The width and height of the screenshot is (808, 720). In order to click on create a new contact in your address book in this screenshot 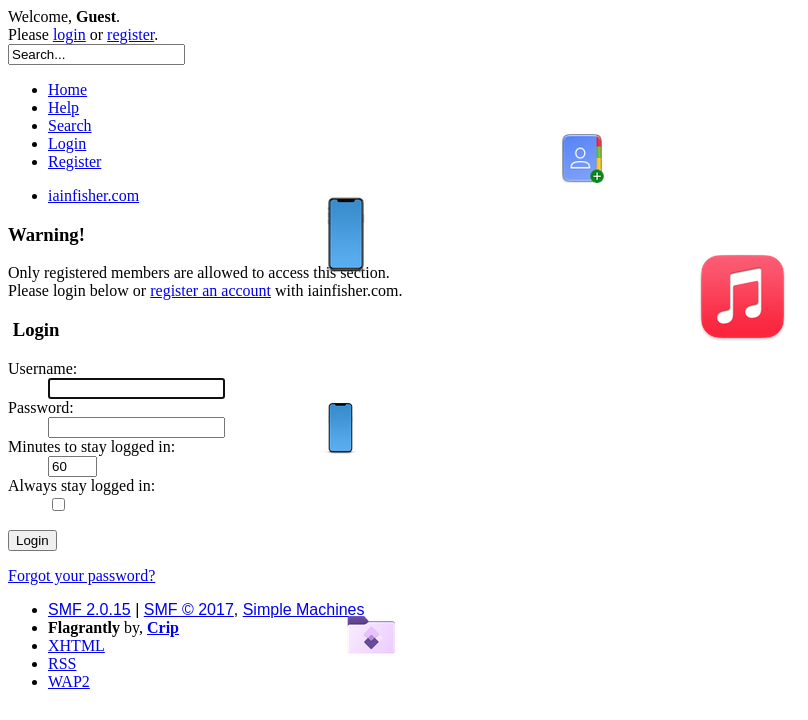, I will do `click(582, 158)`.